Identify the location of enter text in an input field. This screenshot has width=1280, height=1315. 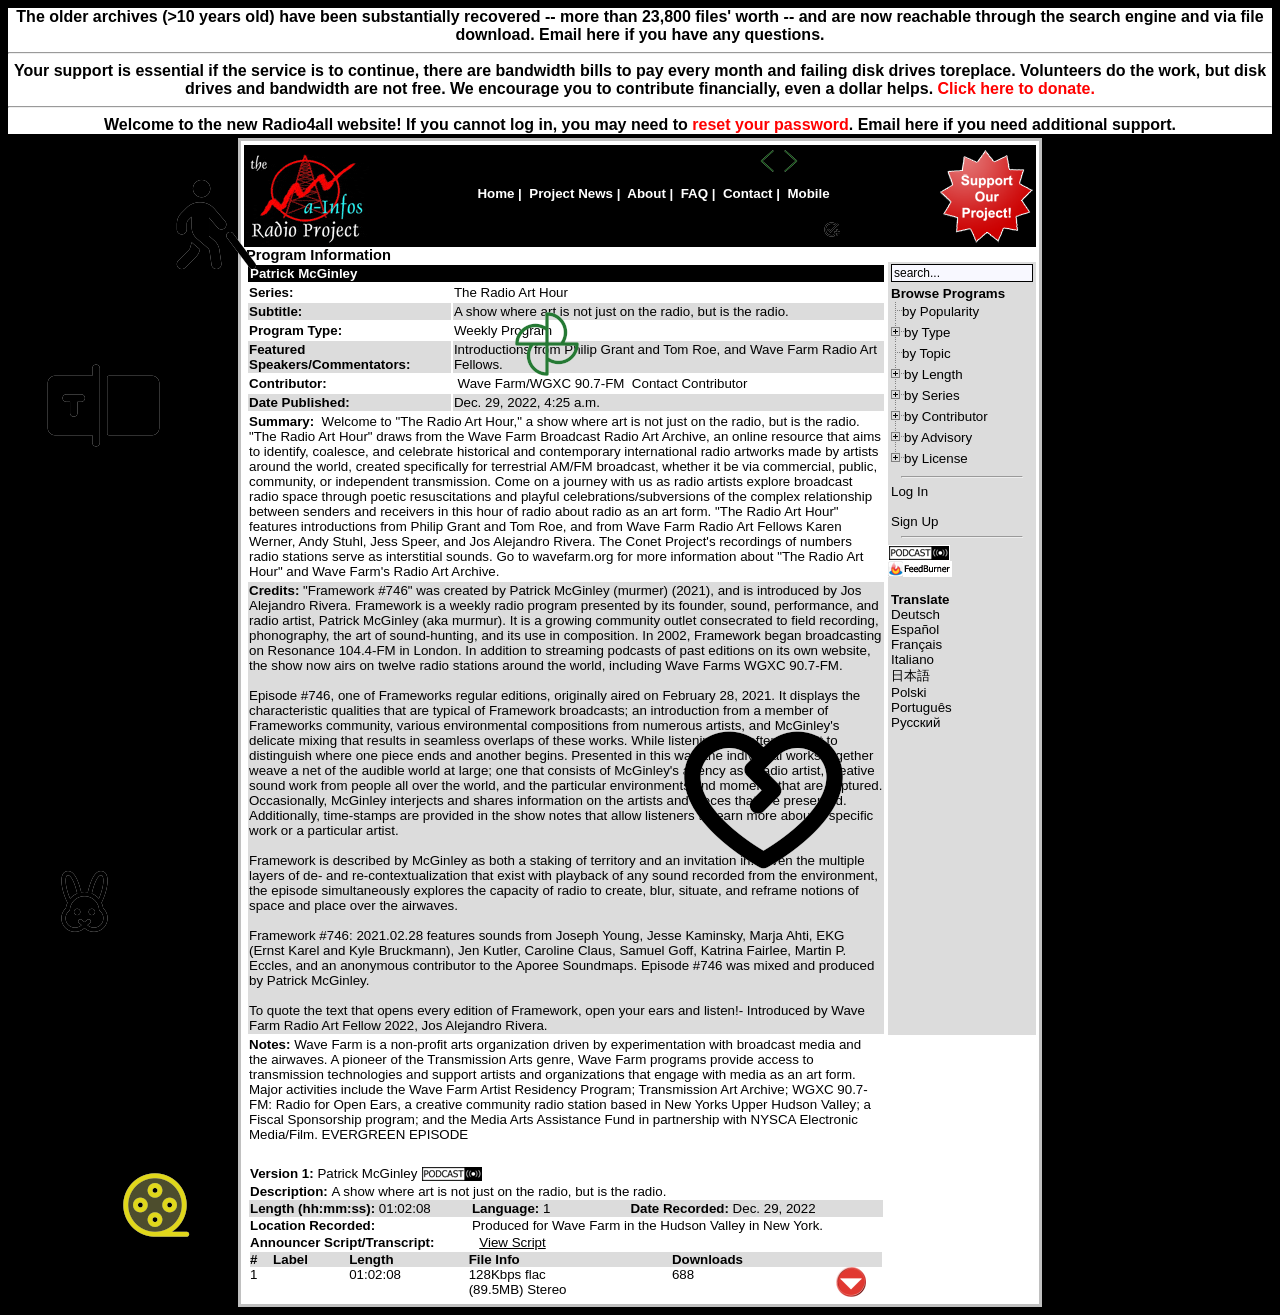
(103, 405).